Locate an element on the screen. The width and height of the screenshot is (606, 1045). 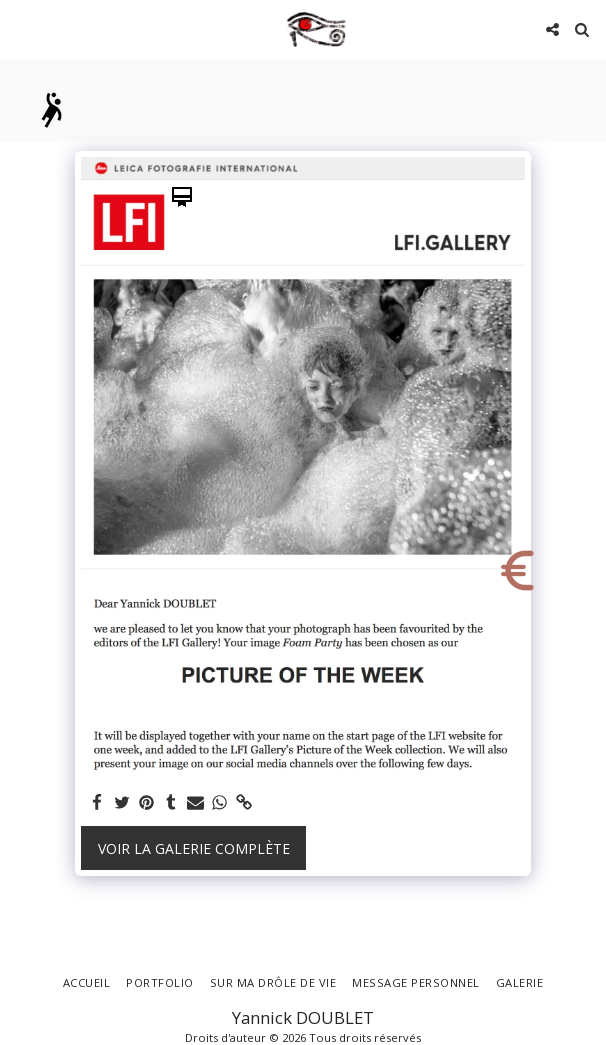
access handball sports content is located at coordinates (51, 109).